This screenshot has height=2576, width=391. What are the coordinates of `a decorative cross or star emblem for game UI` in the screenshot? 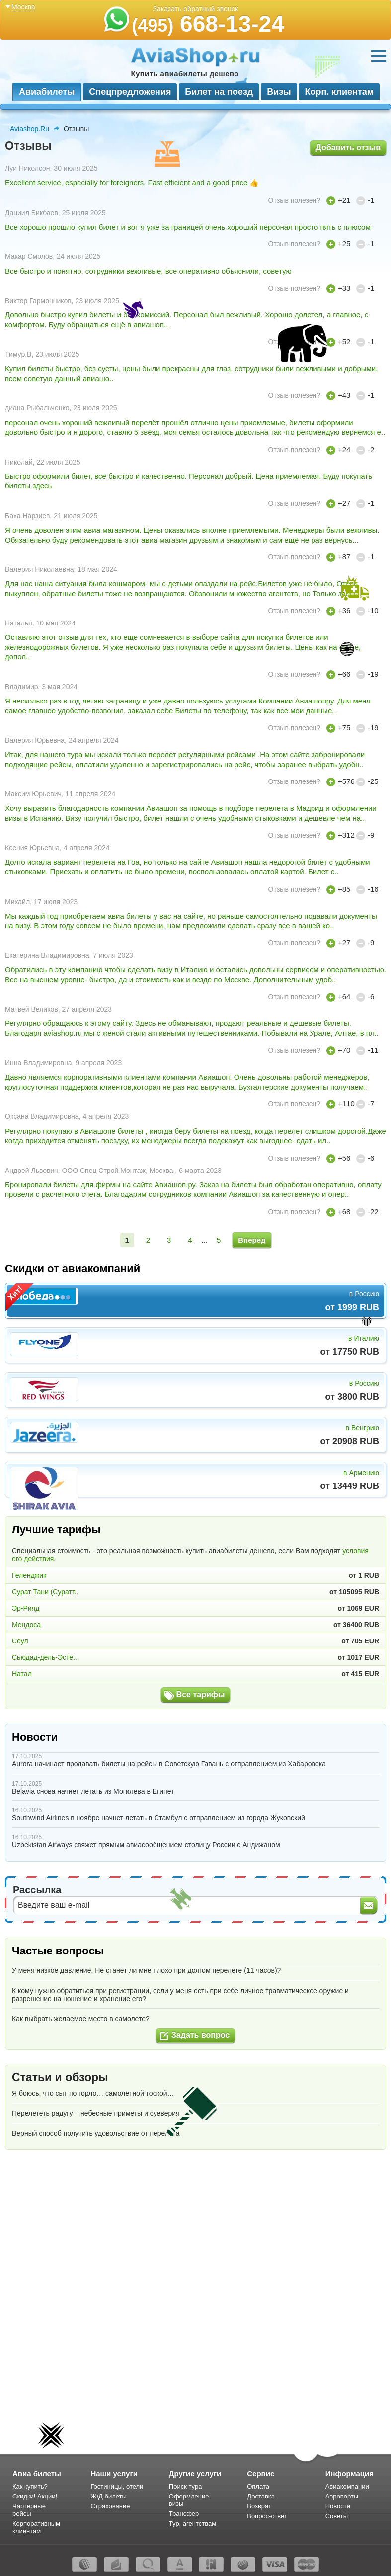 It's located at (51, 2435).